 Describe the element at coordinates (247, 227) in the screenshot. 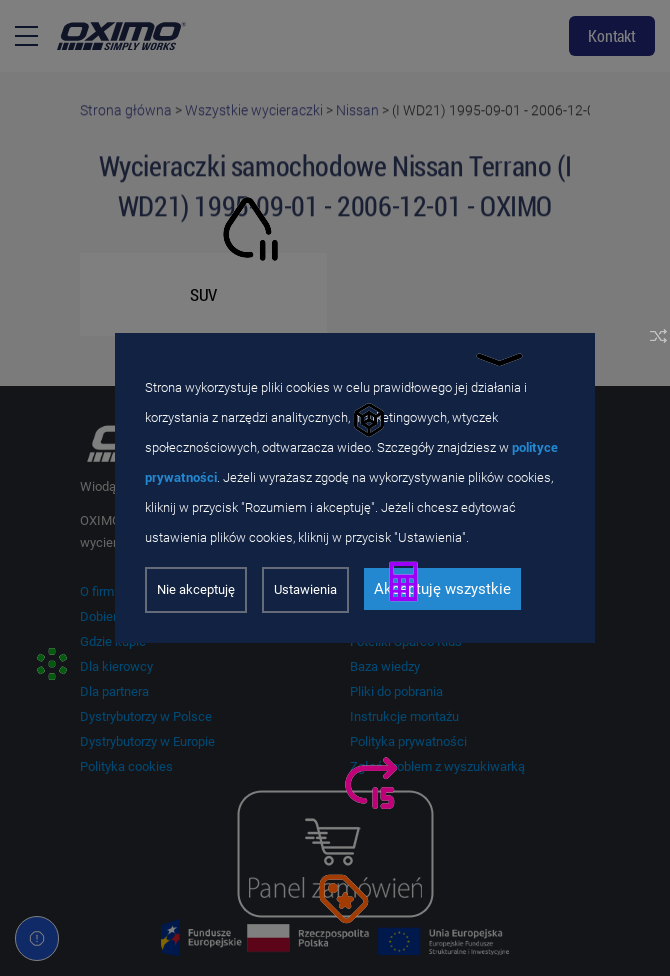

I see `pause water or liquid dispensing` at that location.